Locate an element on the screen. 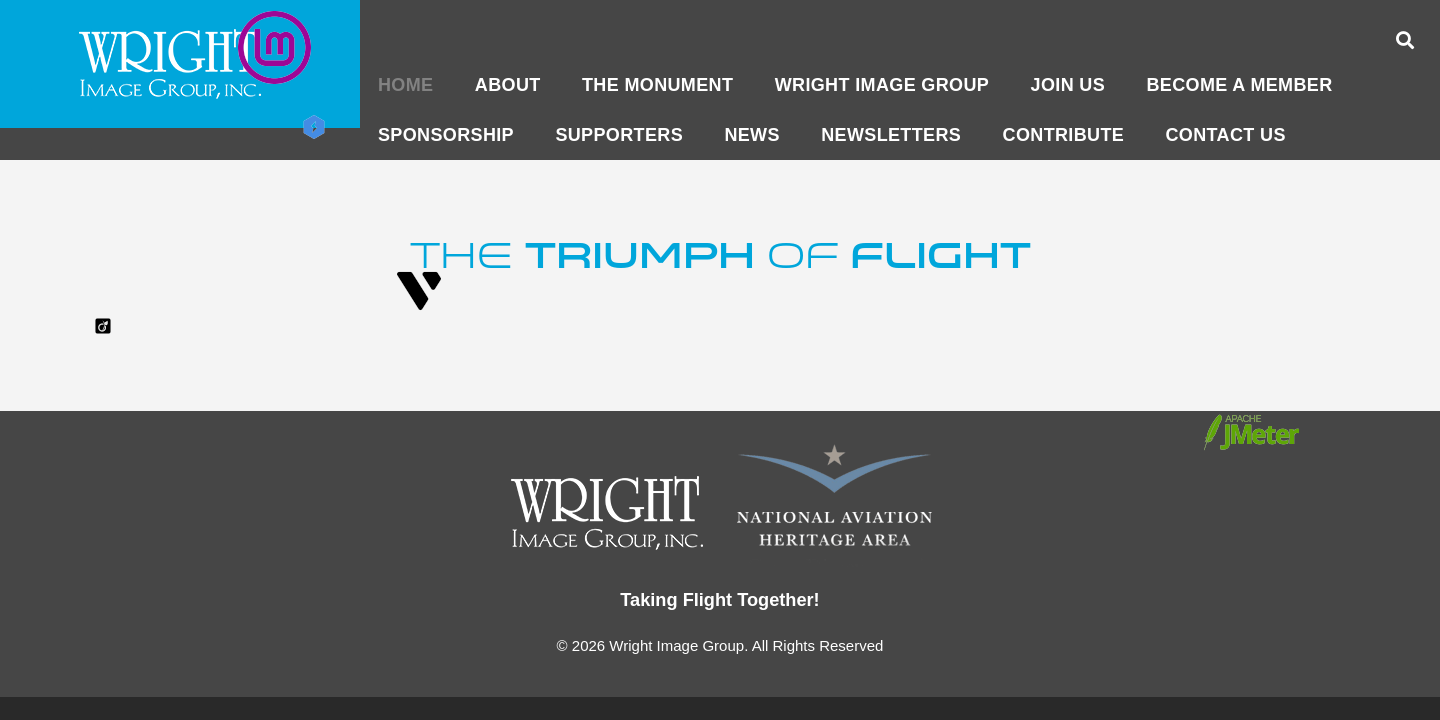 The height and width of the screenshot is (720, 1440). vultr cloud hosting logo is located at coordinates (419, 291).